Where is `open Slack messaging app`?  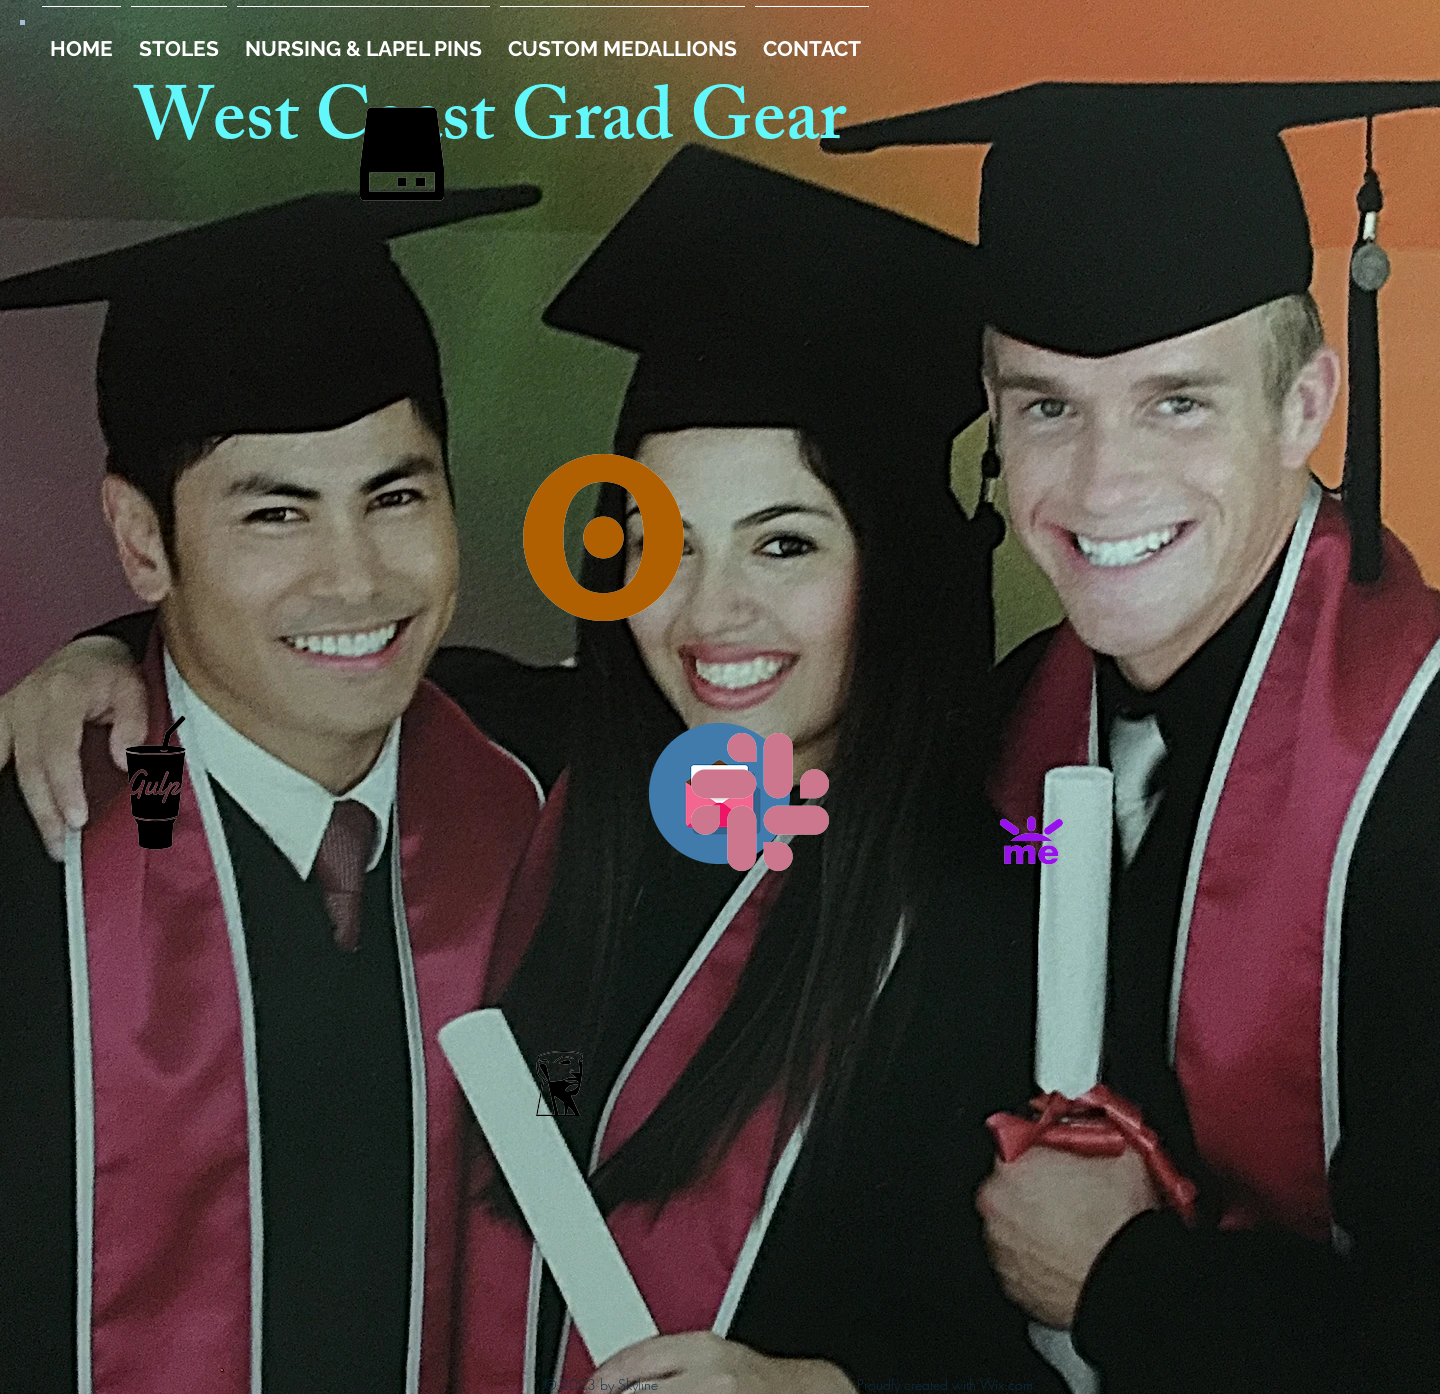
open Slack messaging app is located at coordinates (760, 802).